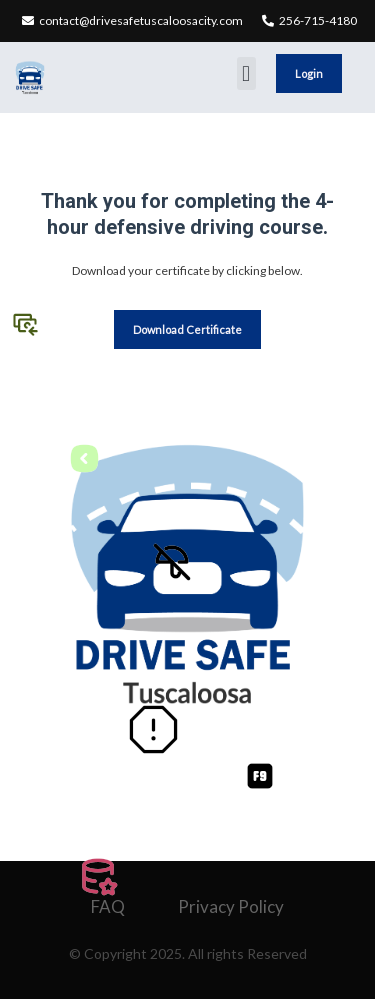 Image resolution: width=375 pixels, height=999 pixels. I want to click on weather protection disabled, so click(172, 562).